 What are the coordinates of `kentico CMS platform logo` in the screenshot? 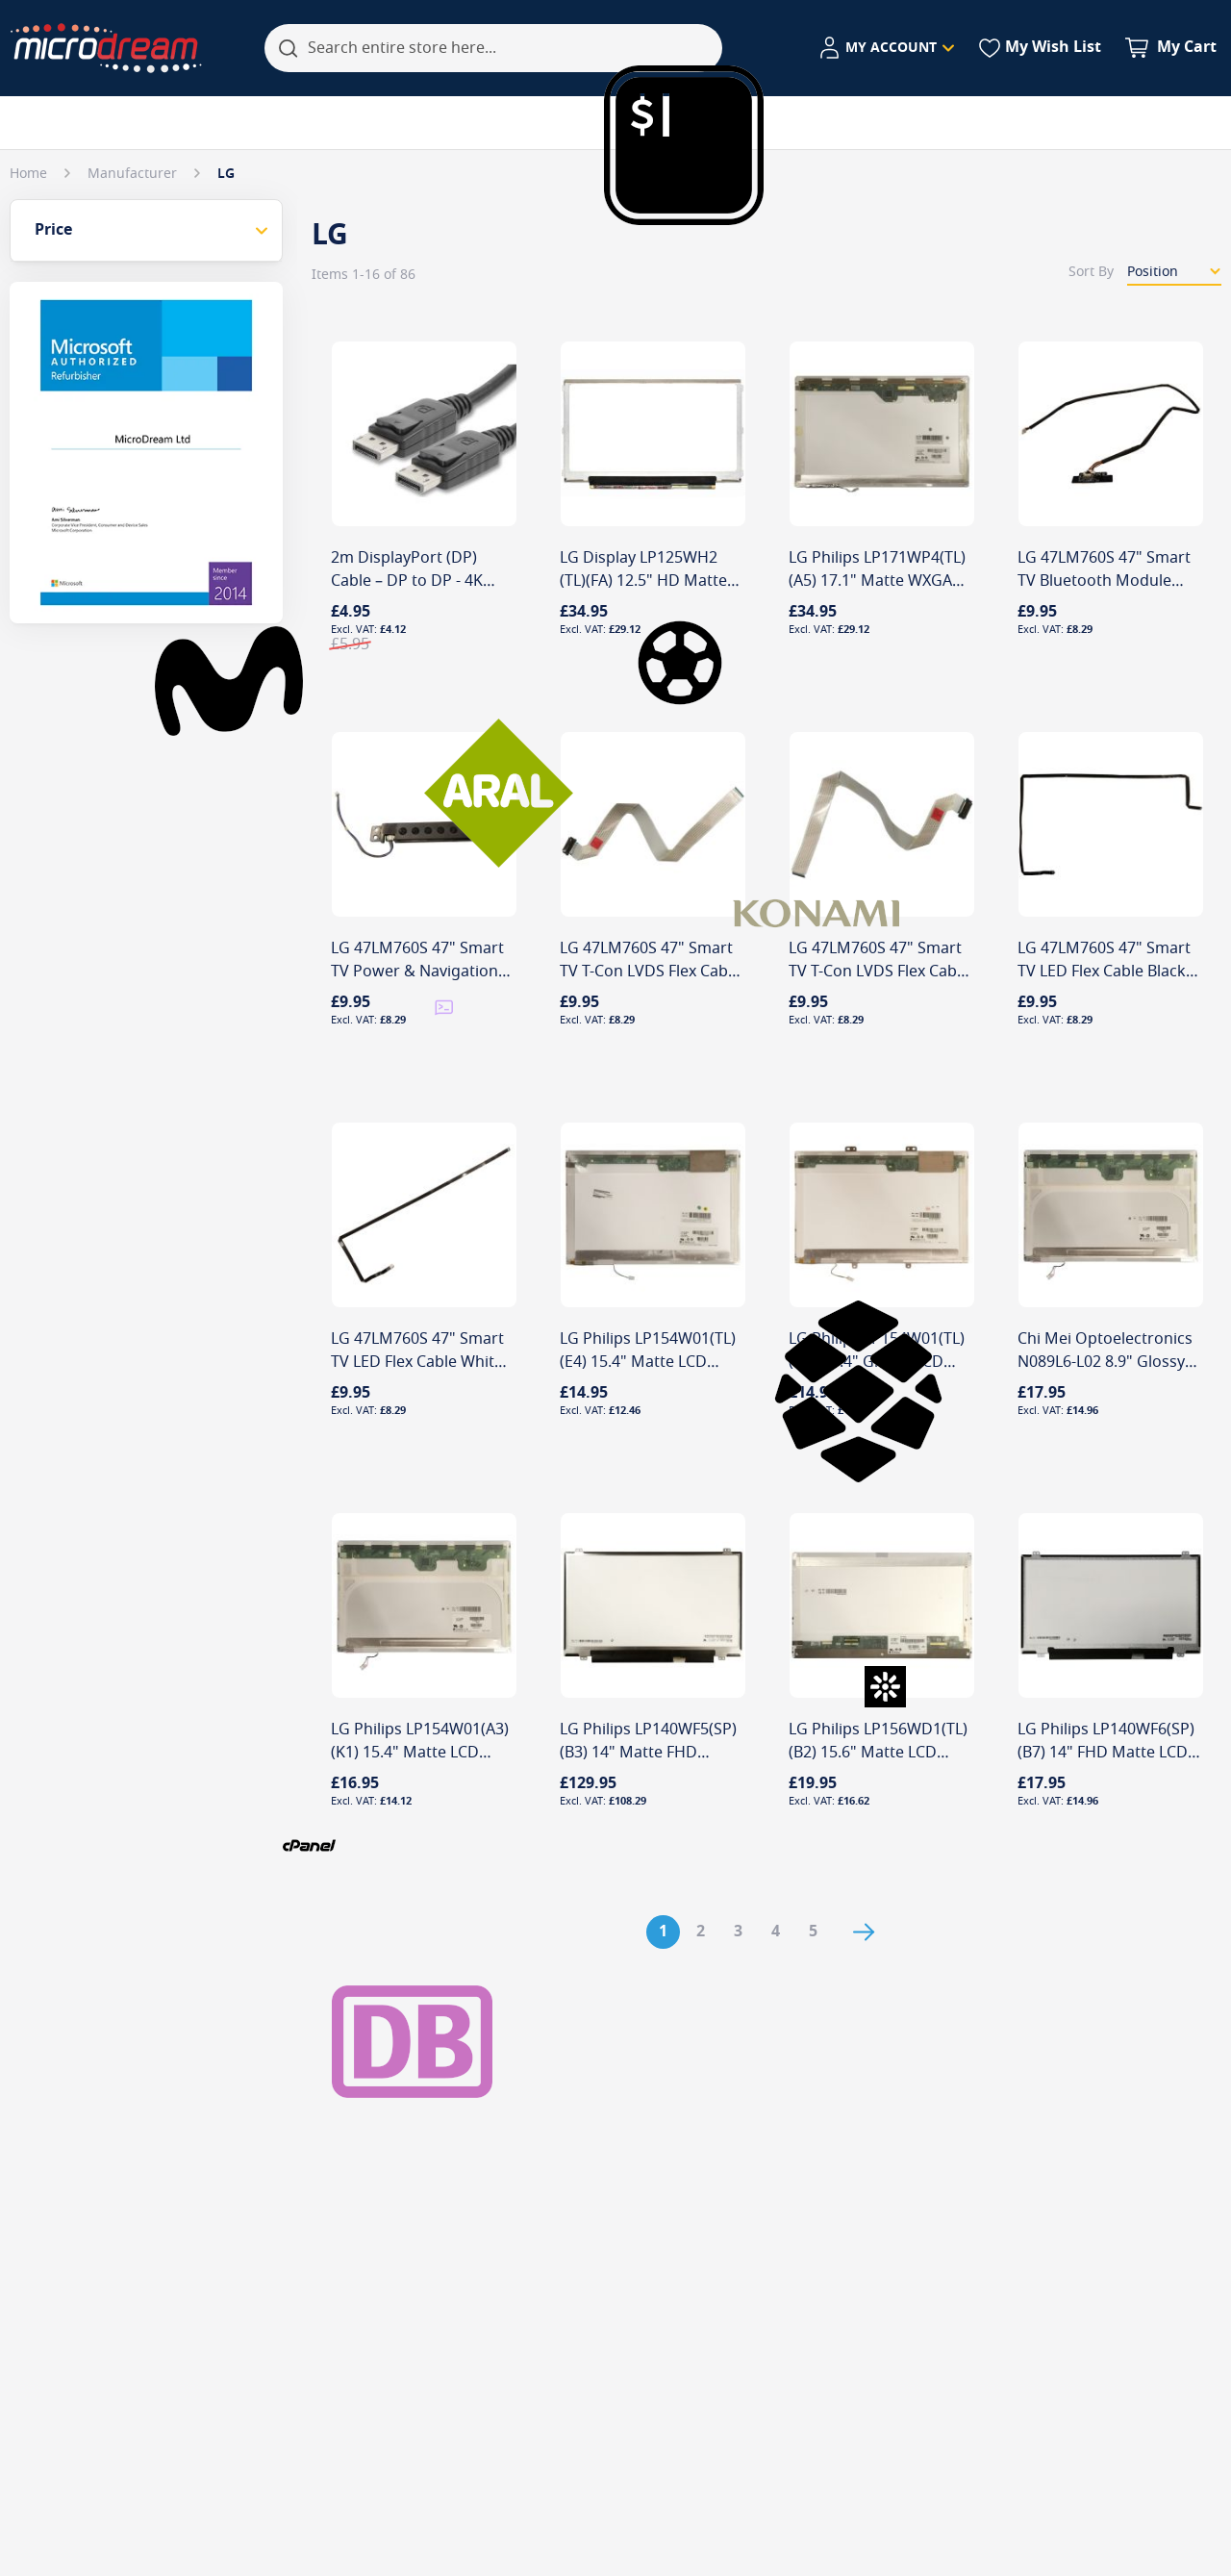 It's located at (885, 1686).